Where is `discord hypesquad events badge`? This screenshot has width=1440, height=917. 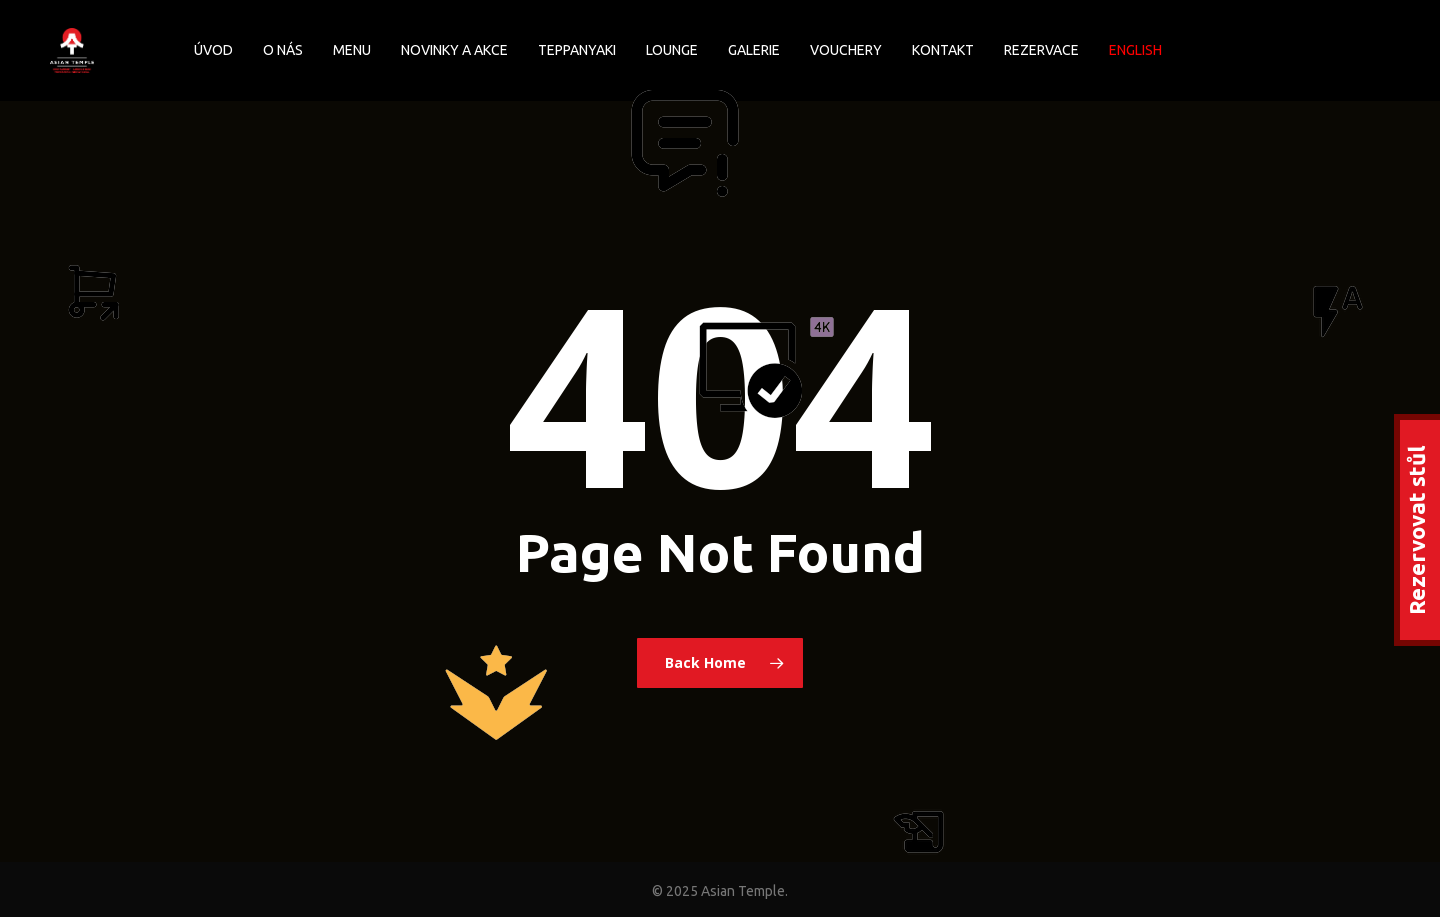 discord hypesquad events badge is located at coordinates (496, 693).